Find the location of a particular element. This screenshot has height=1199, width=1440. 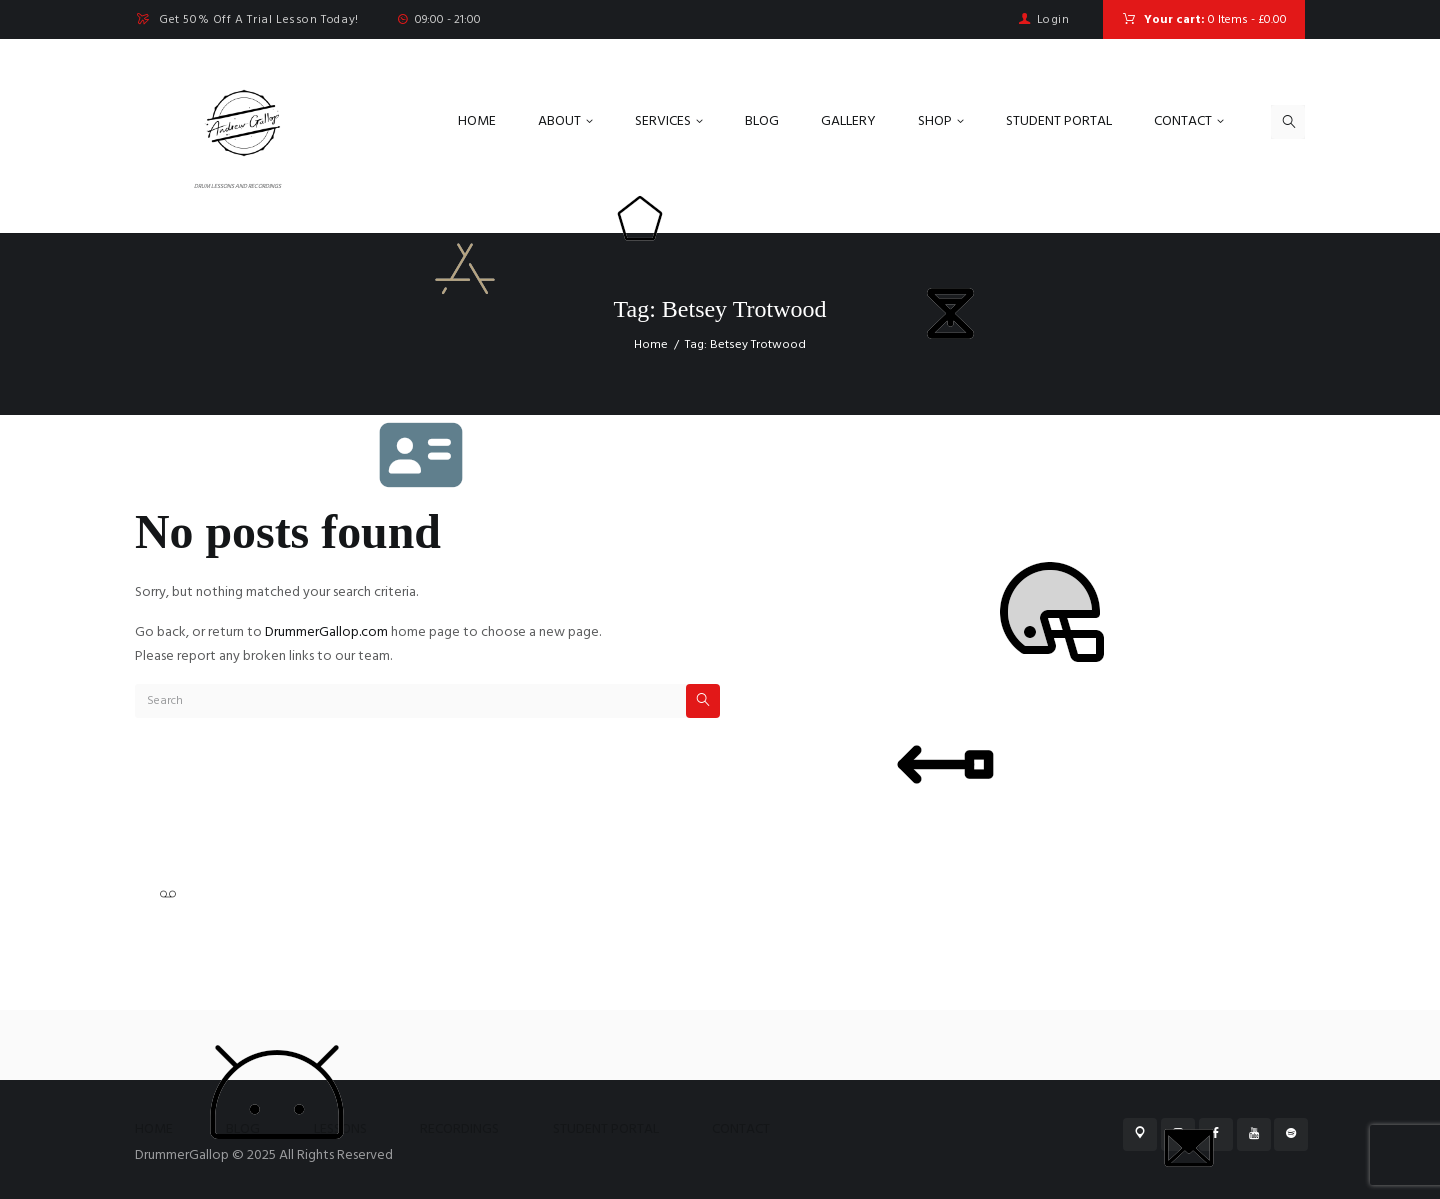

indicates a task or process is in progress is located at coordinates (950, 313).